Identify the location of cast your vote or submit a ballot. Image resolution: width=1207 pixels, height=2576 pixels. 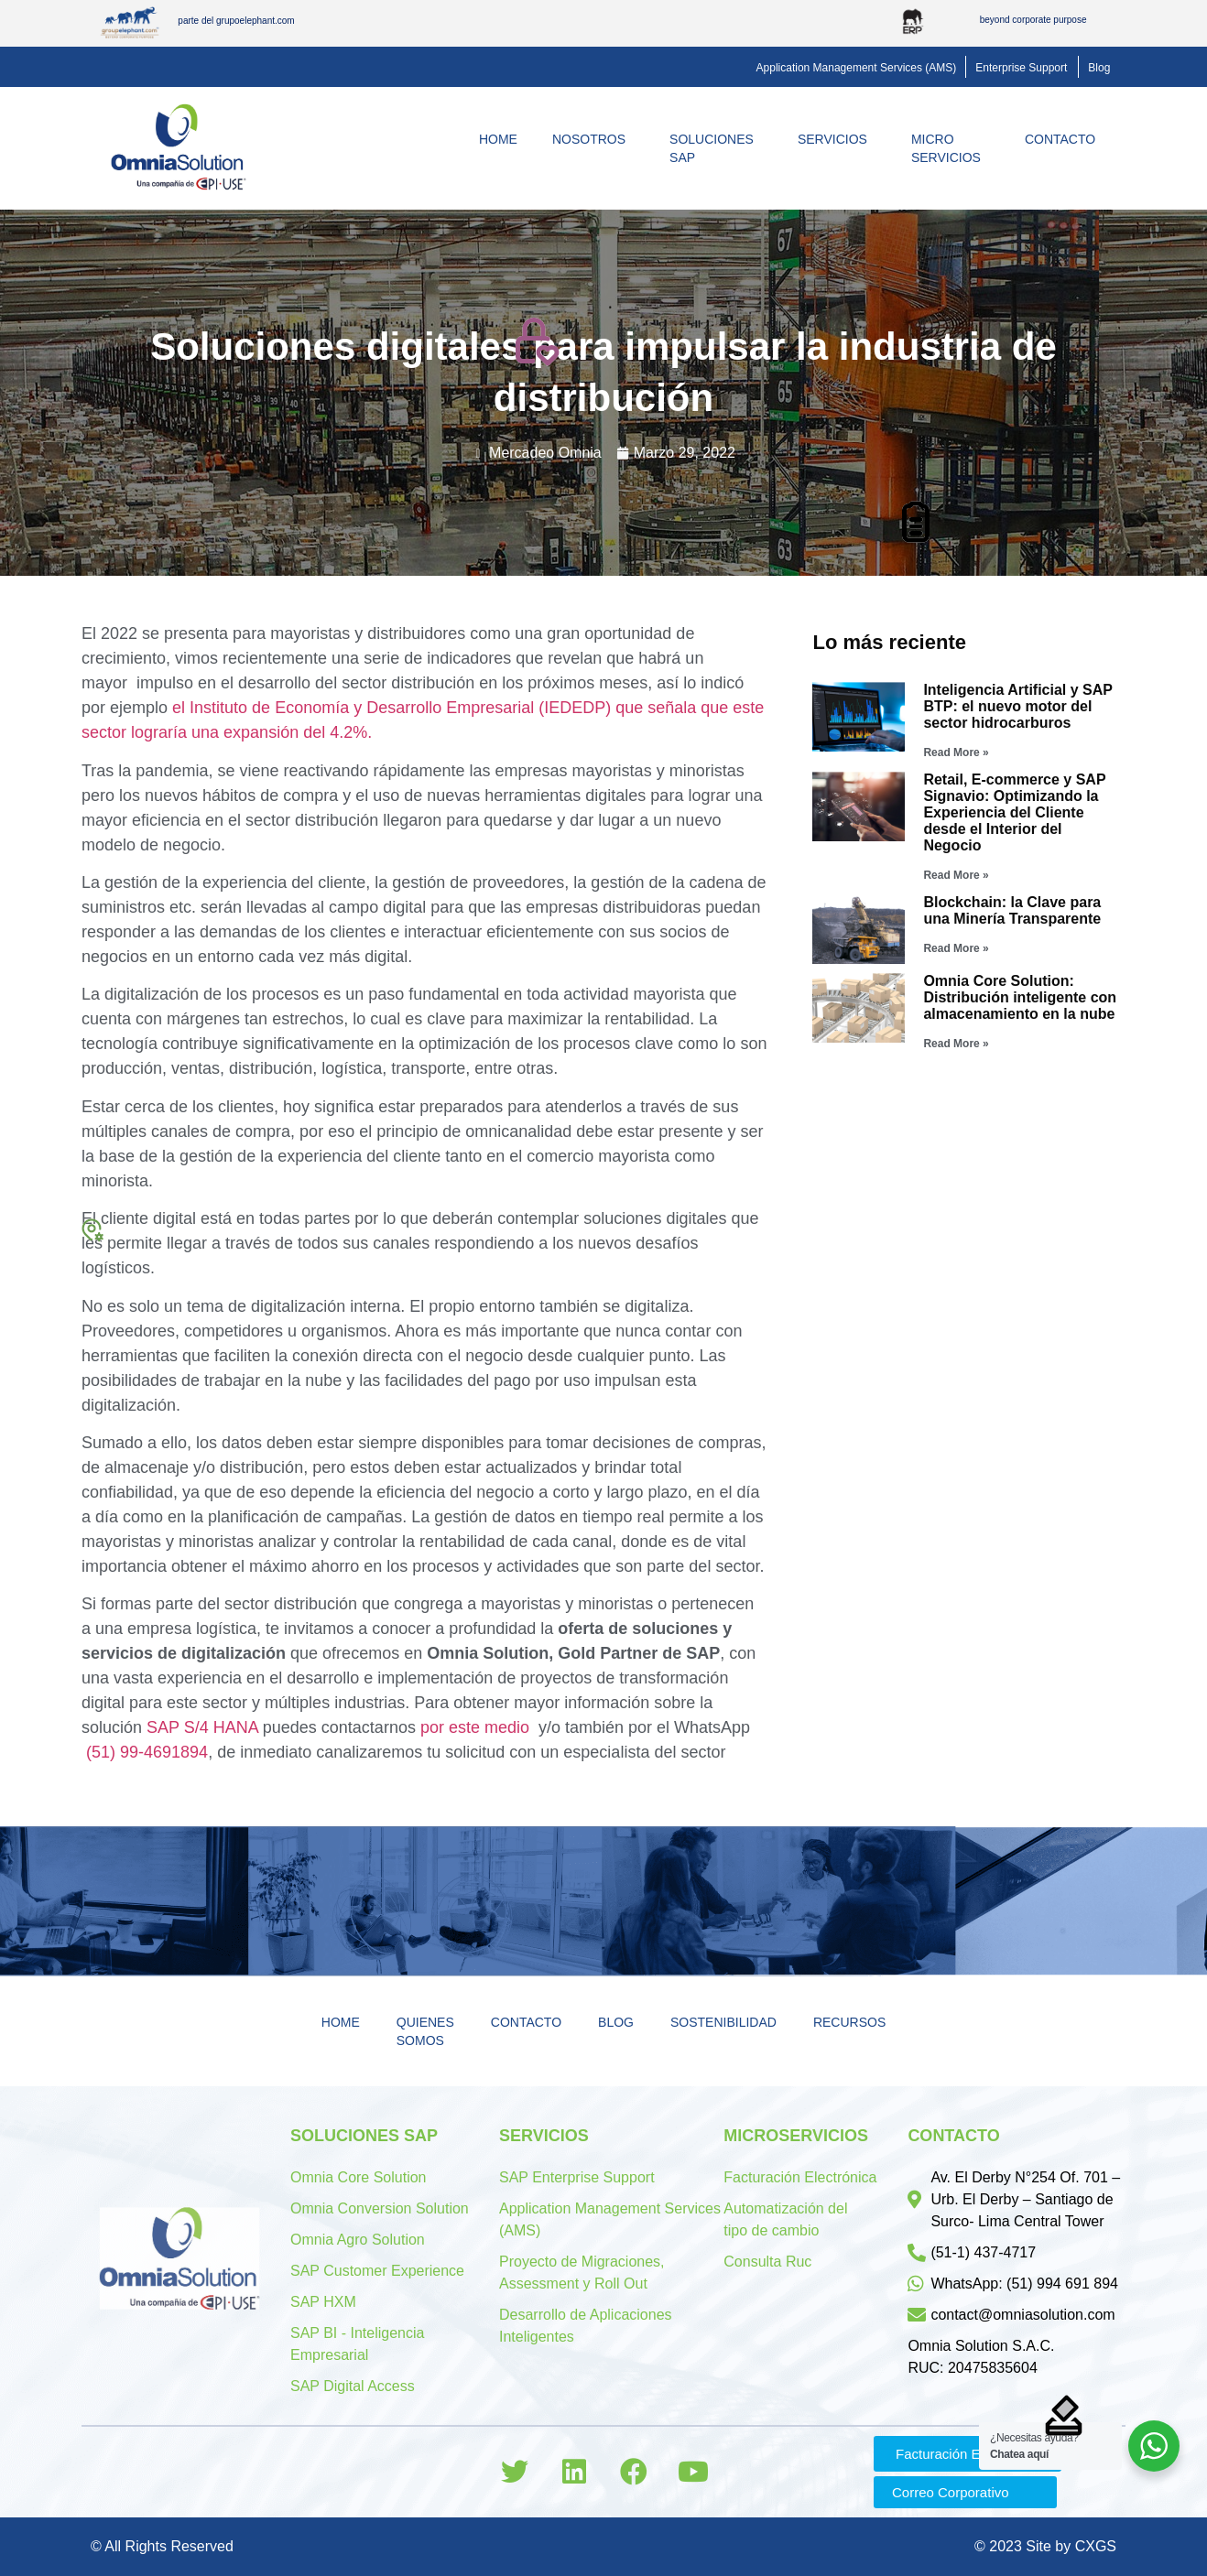
(1063, 2415).